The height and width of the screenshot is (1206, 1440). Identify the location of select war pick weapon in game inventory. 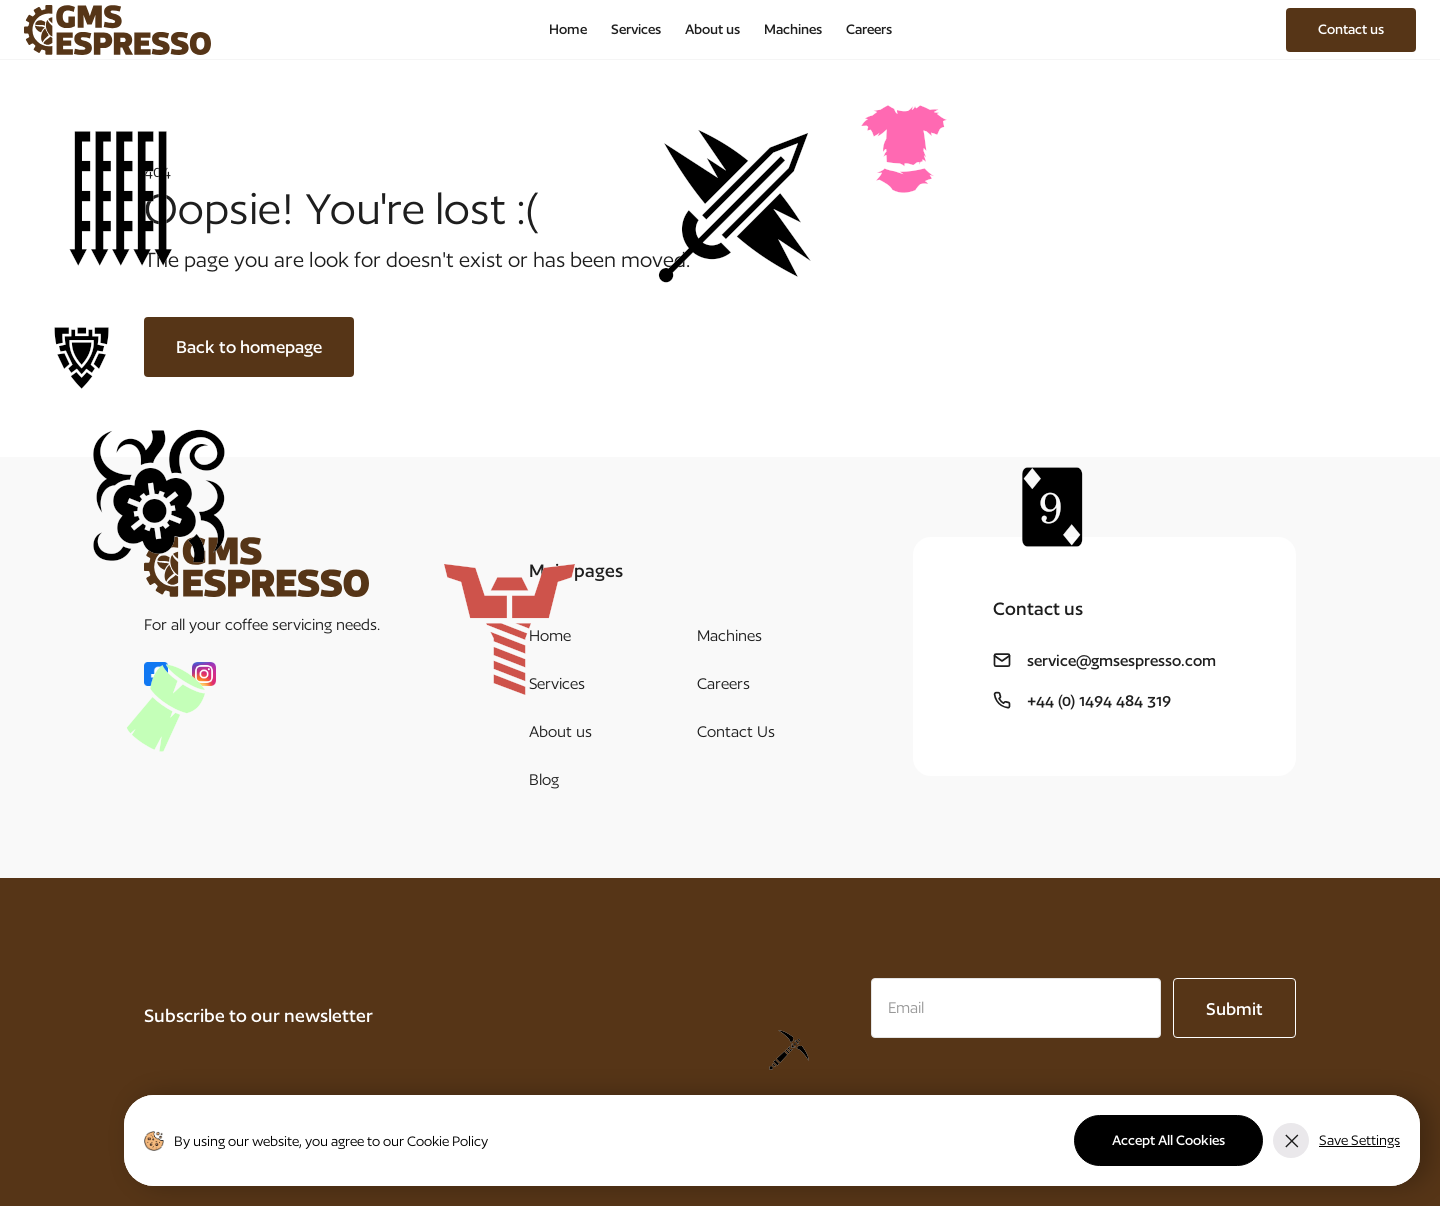
(789, 1050).